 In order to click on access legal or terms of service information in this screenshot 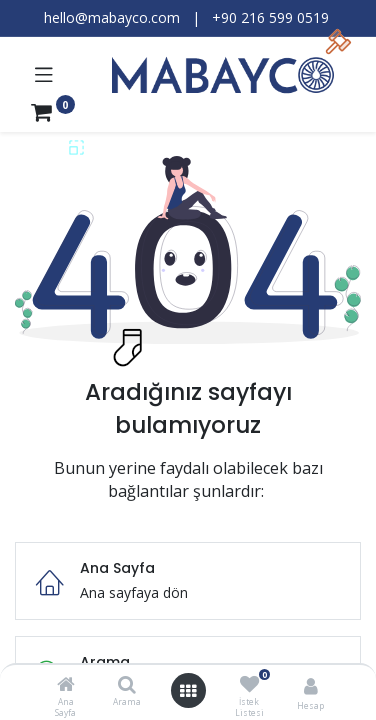, I will do `click(337, 42)`.